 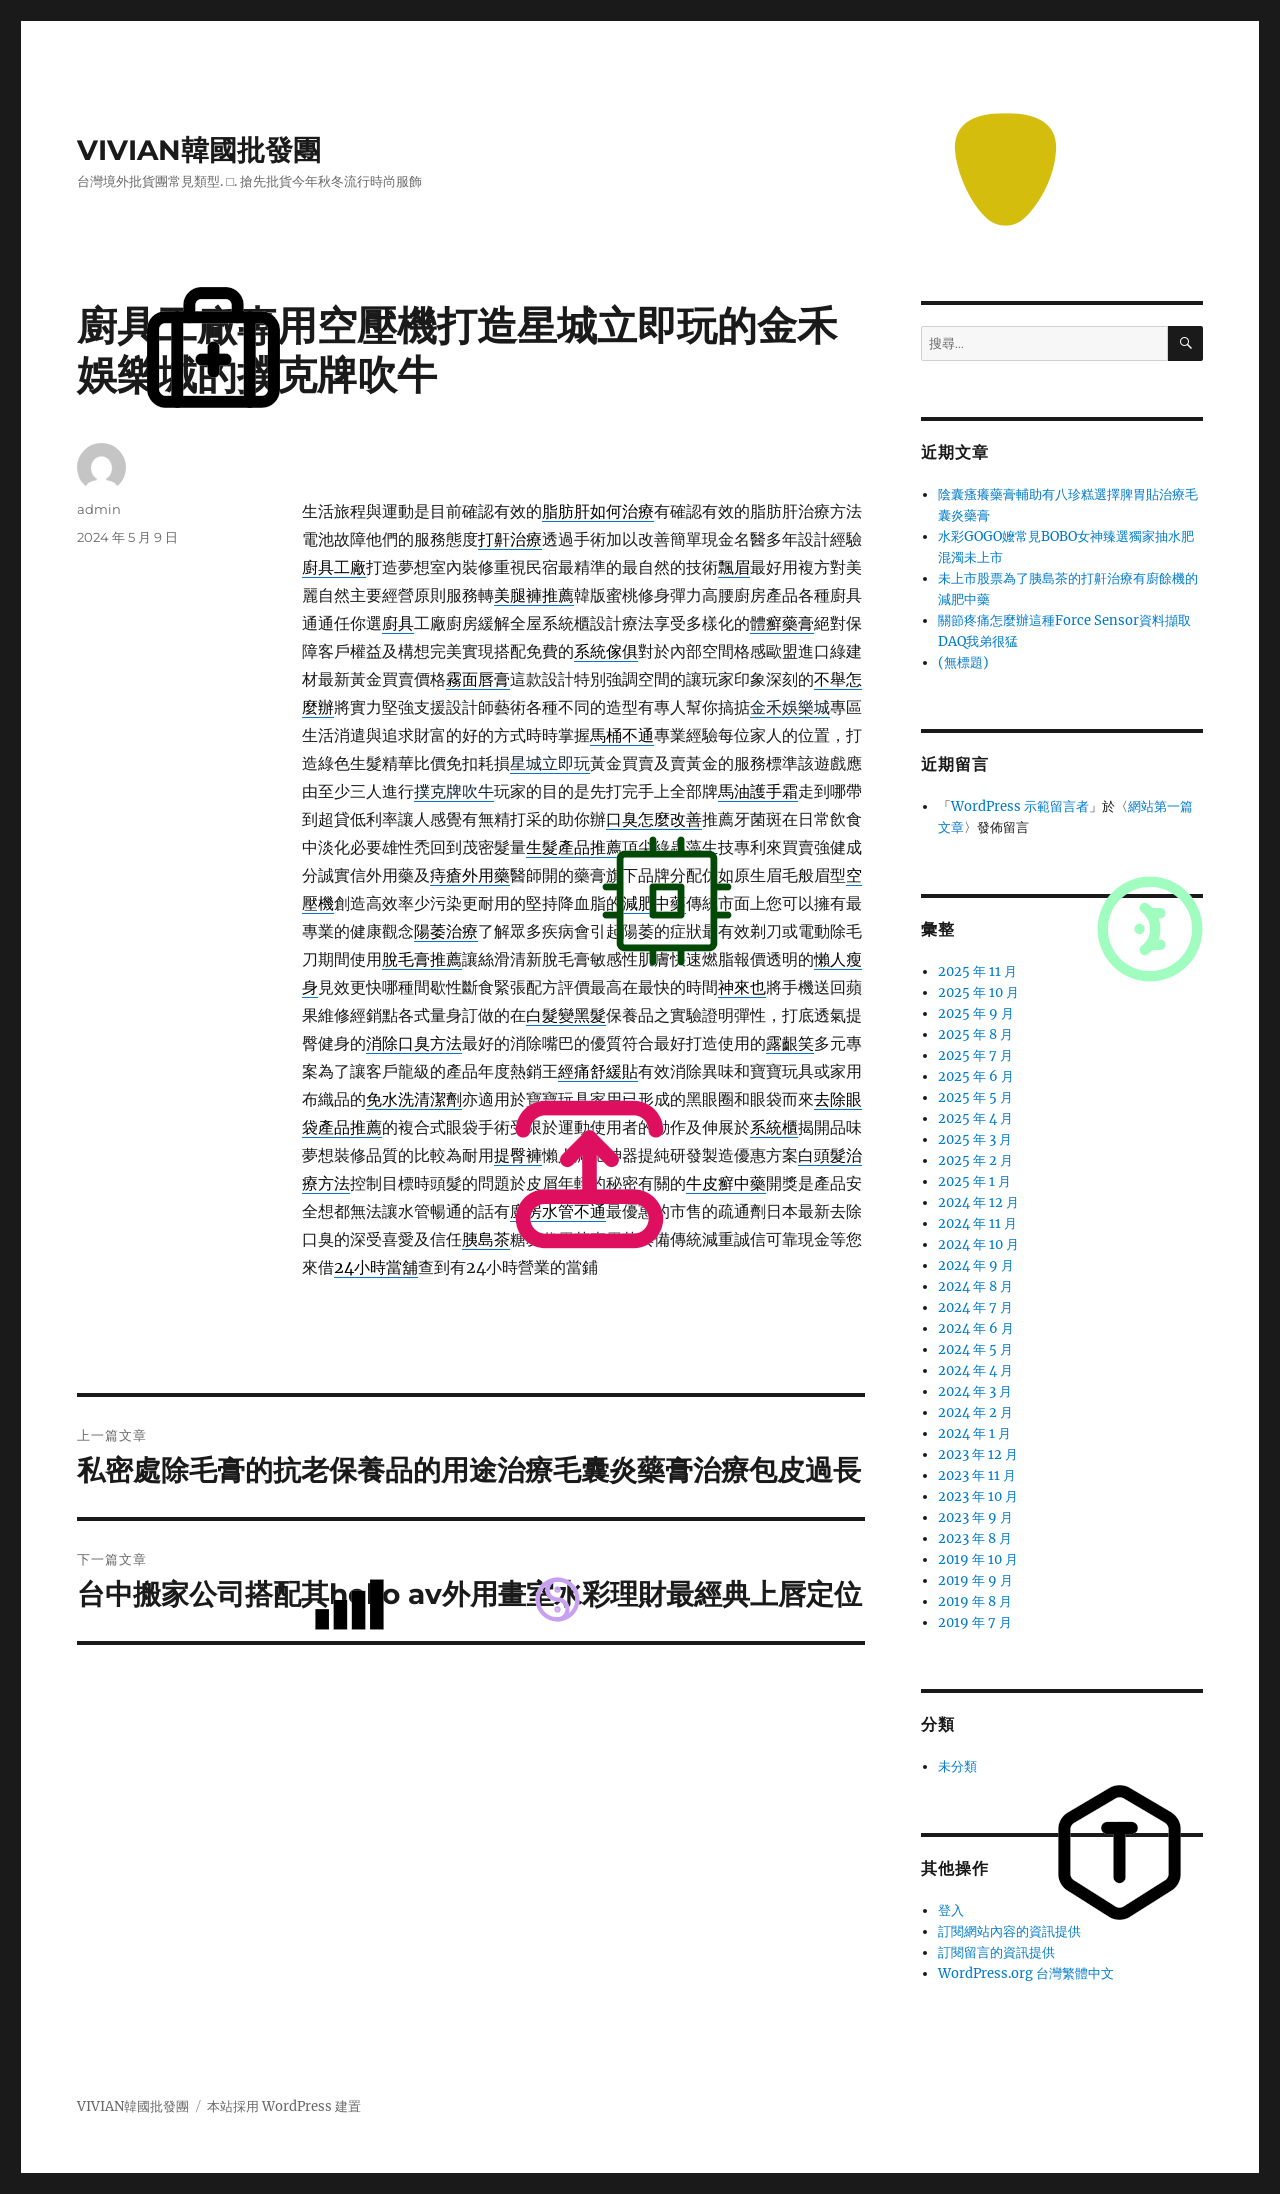 I want to click on access medical or health records, so click(x=213, y=353).